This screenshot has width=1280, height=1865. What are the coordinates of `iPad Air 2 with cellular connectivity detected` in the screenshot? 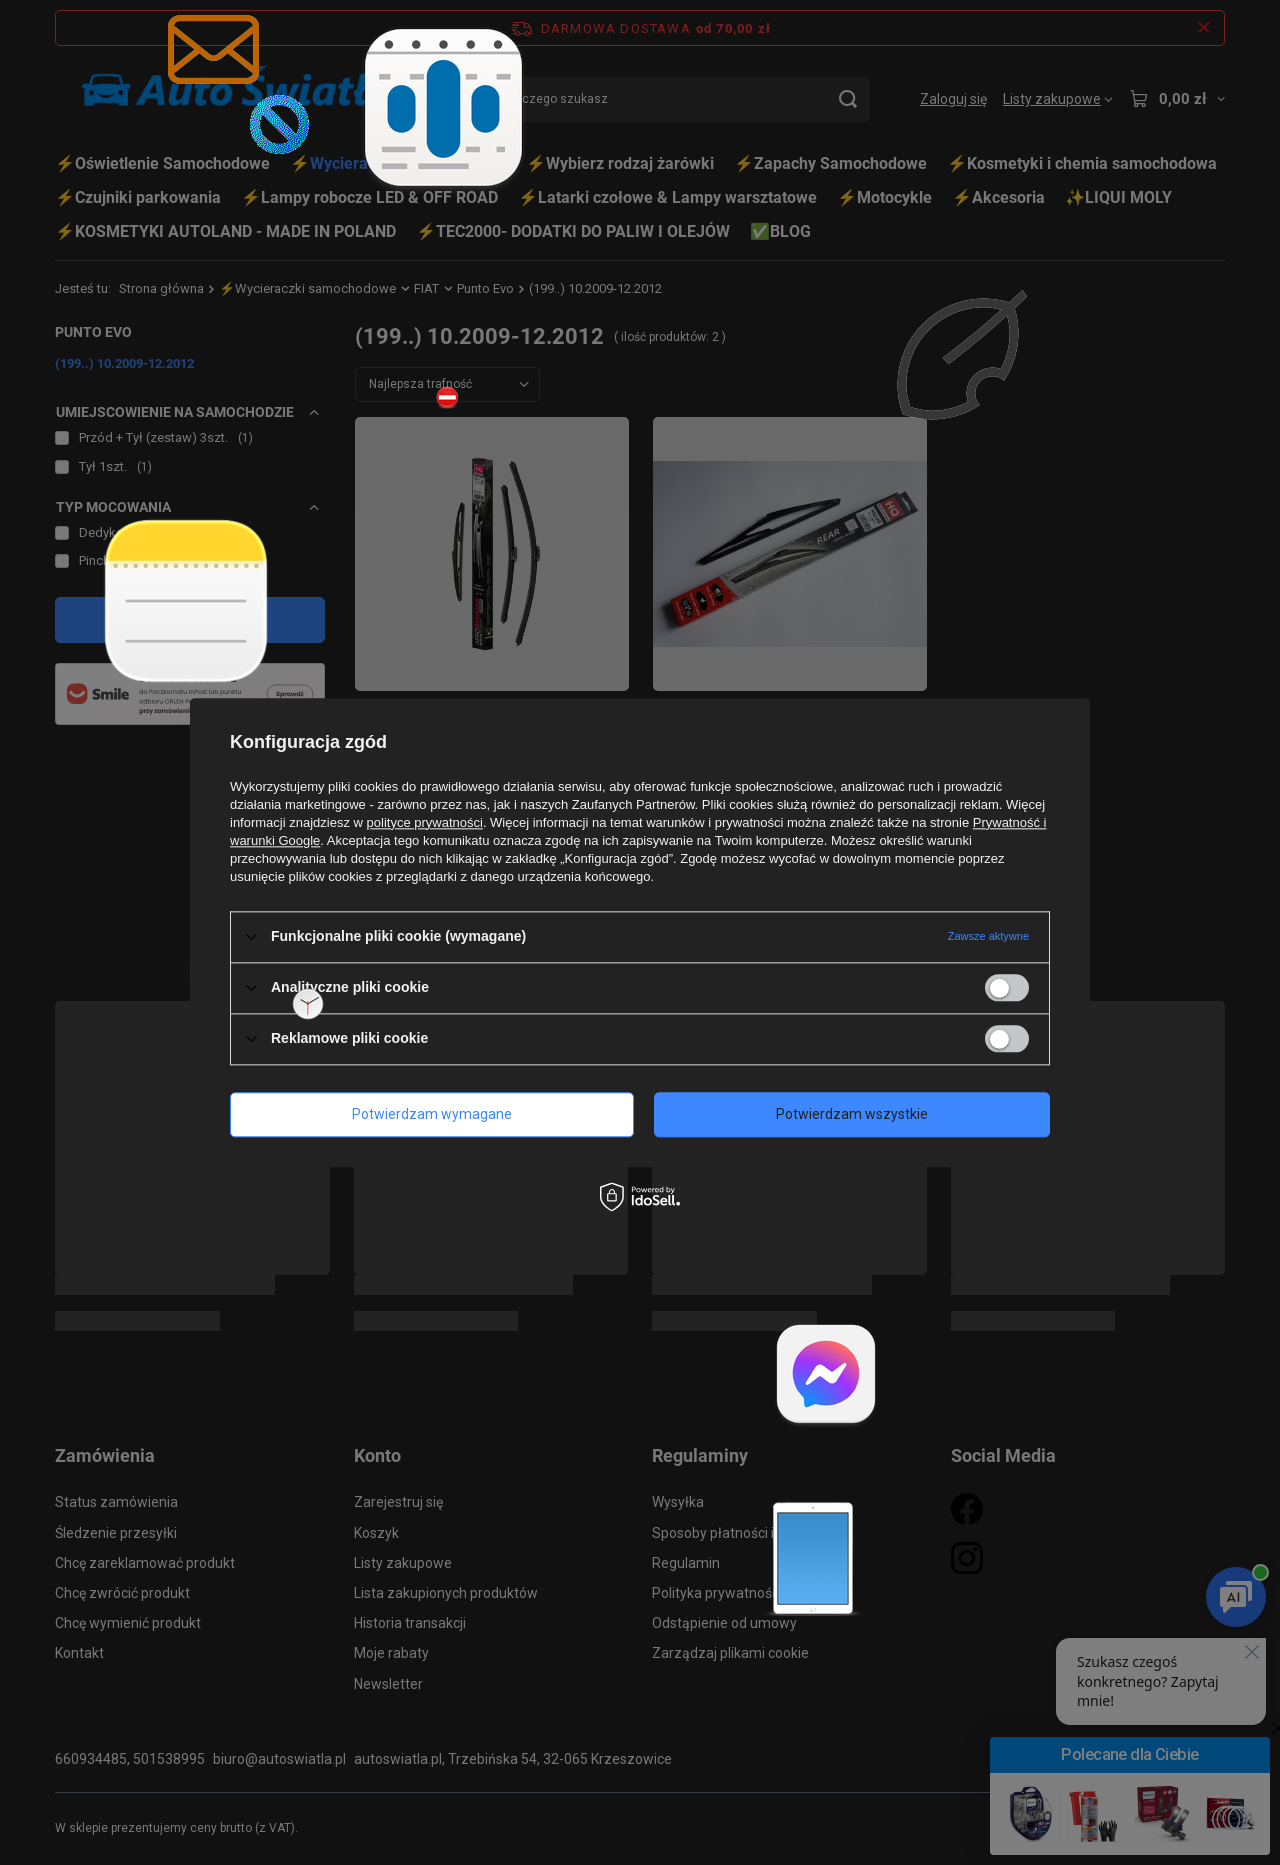 It's located at (813, 1558).